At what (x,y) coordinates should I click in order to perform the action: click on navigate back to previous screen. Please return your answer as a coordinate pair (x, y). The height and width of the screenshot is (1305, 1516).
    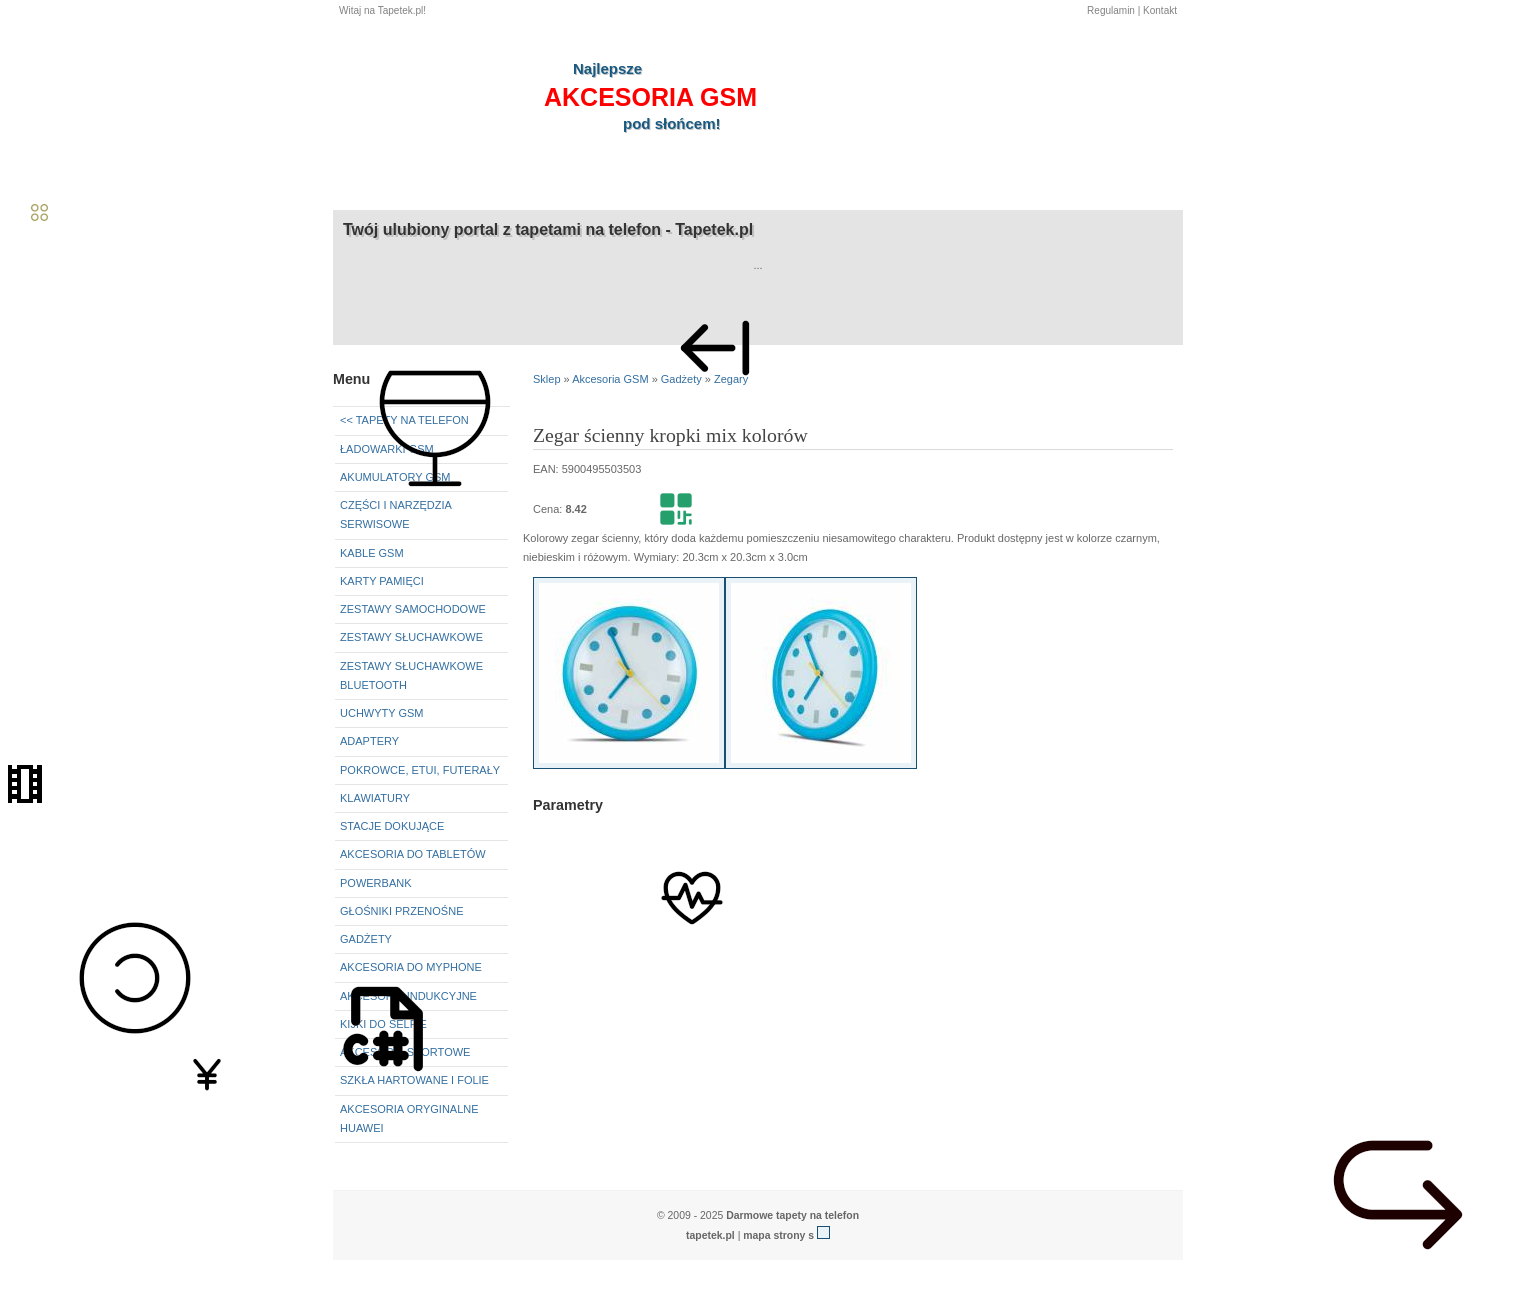
    Looking at the image, I should click on (715, 348).